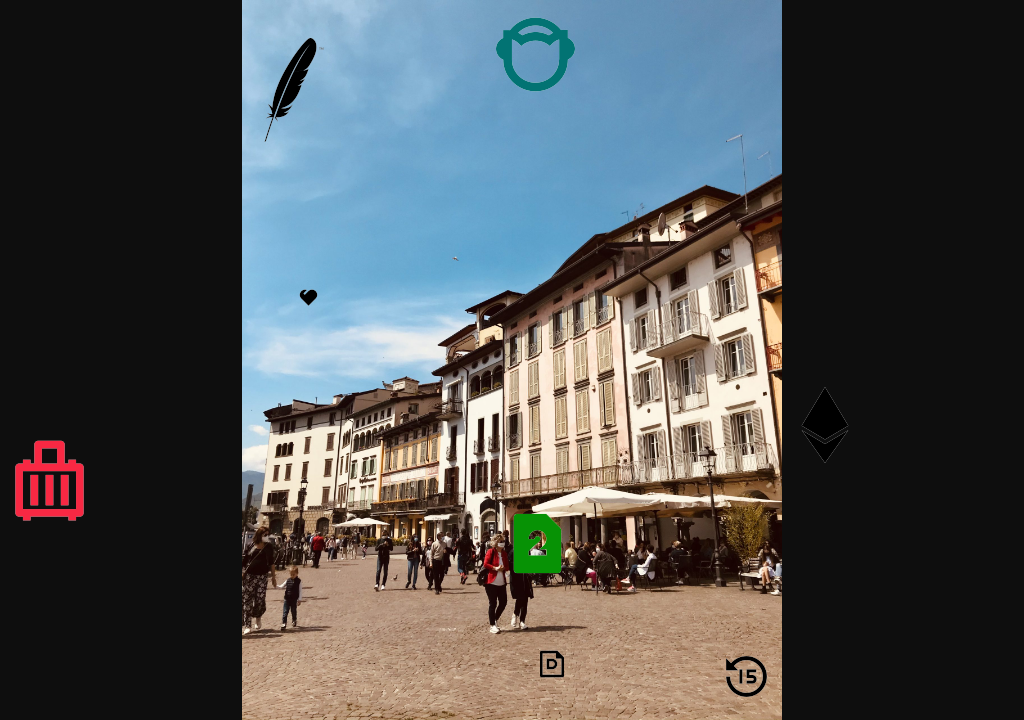 This screenshot has height=720, width=1024. I want to click on access travel or trip planning features, so click(49, 482).